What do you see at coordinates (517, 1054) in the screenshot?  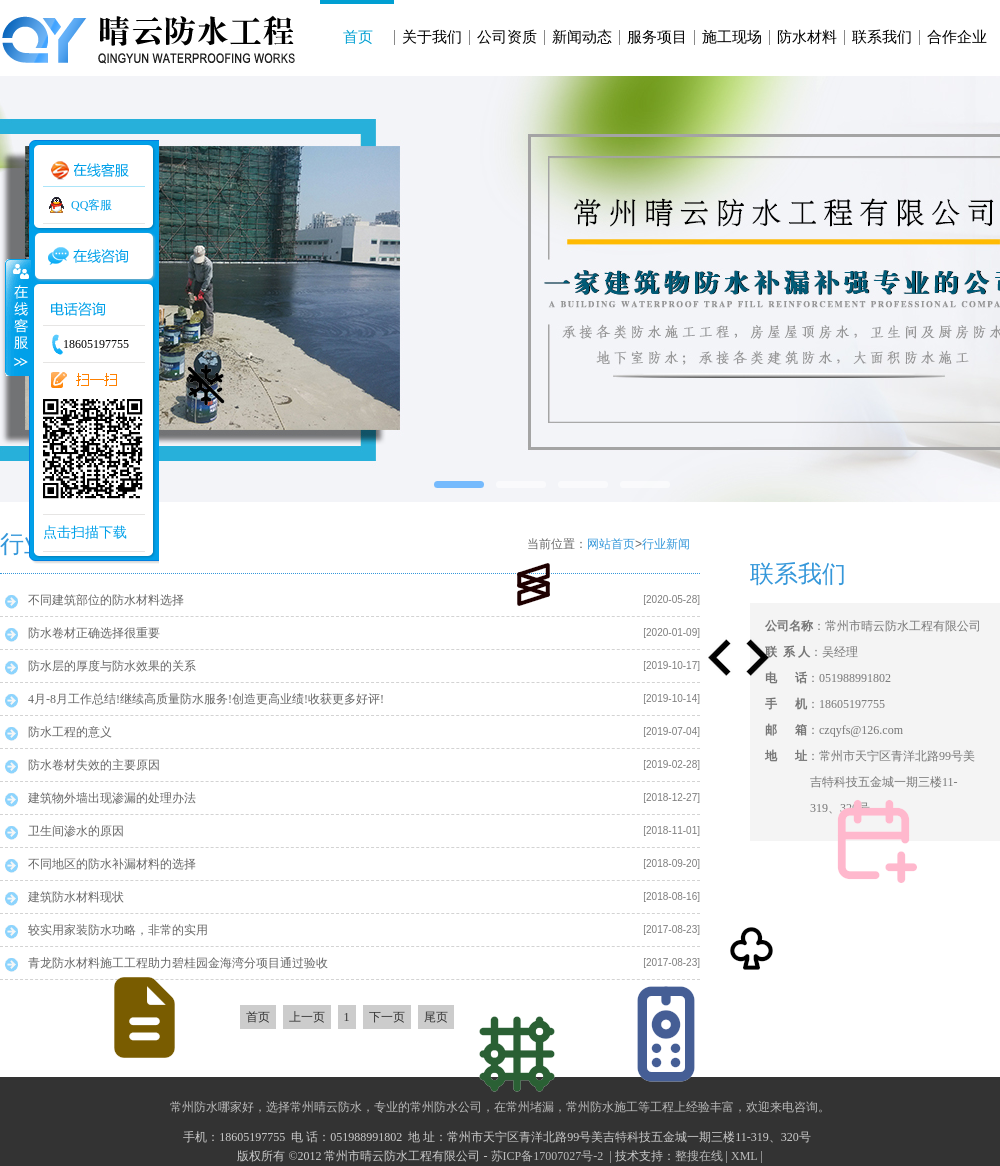 I see `view data points on a grid chart` at bounding box center [517, 1054].